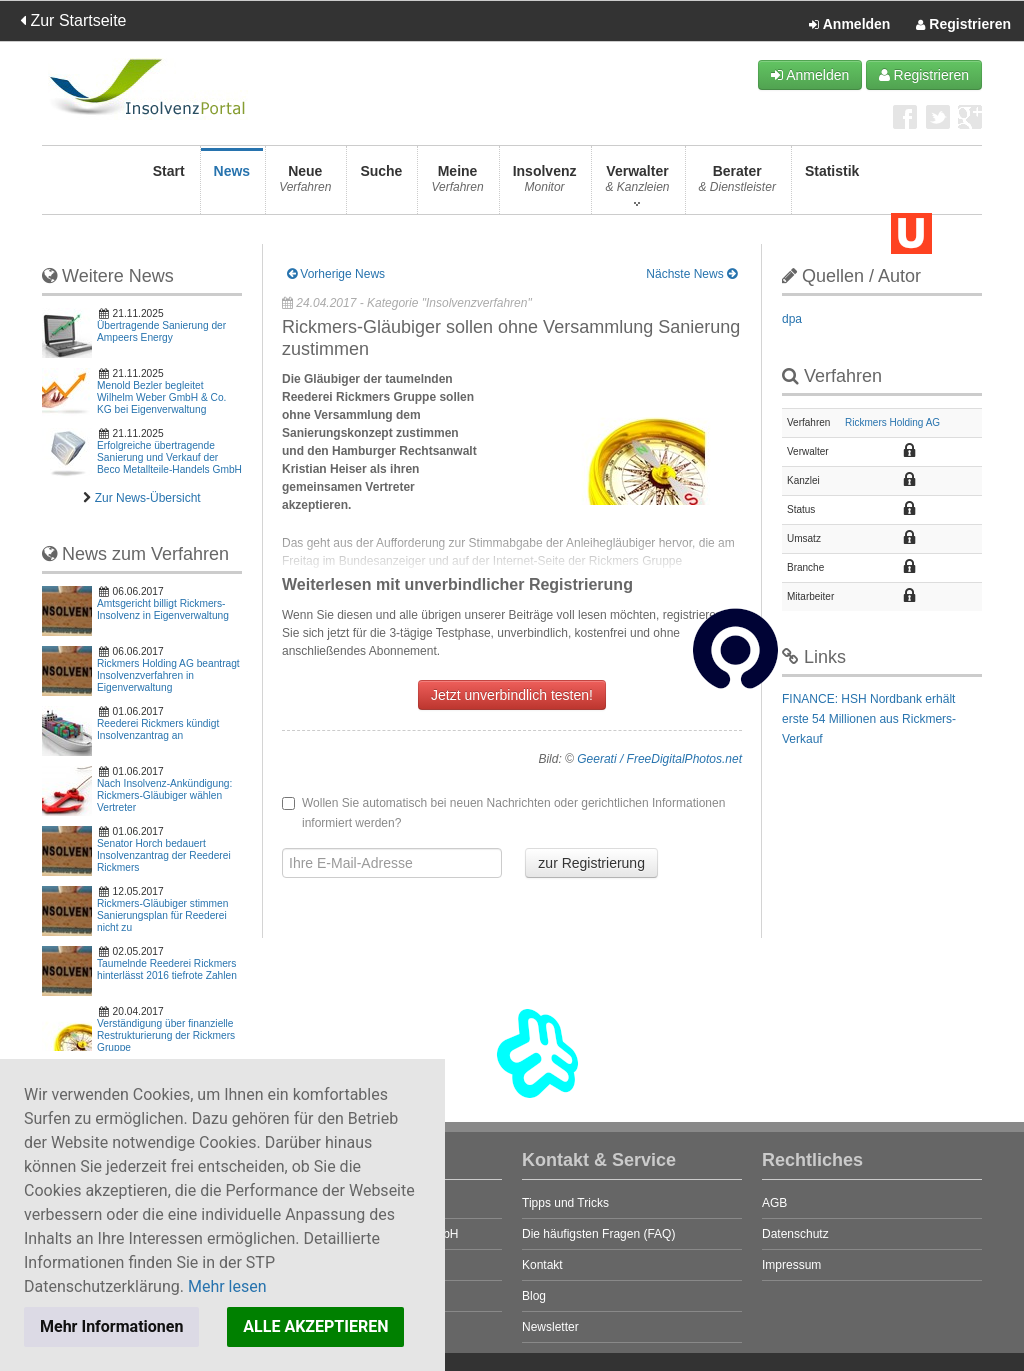 The width and height of the screenshot is (1024, 1371). I want to click on open the gojek app, so click(735, 648).